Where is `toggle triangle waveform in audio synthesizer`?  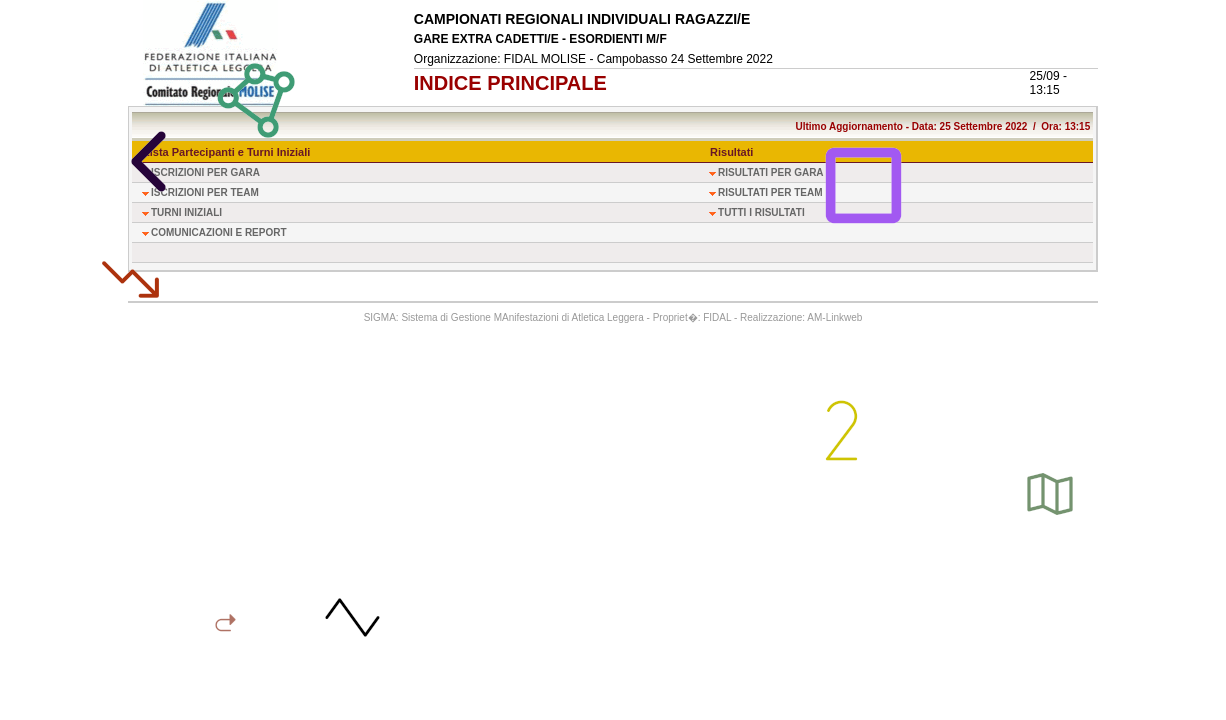
toggle triangle waveform in audio synthesizer is located at coordinates (352, 617).